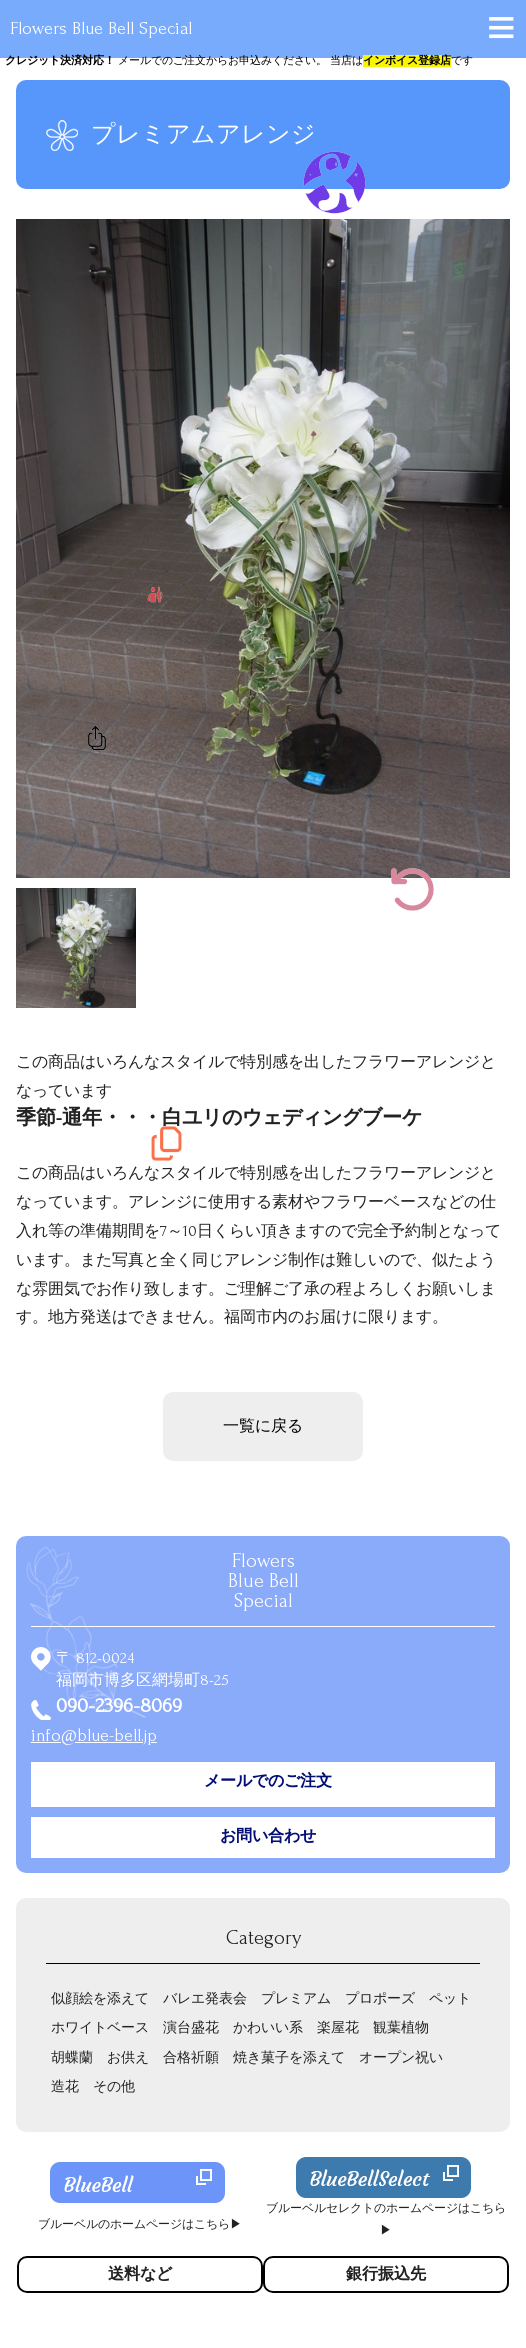  I want to click on indicates military or armed personnel, so click(154, 594).